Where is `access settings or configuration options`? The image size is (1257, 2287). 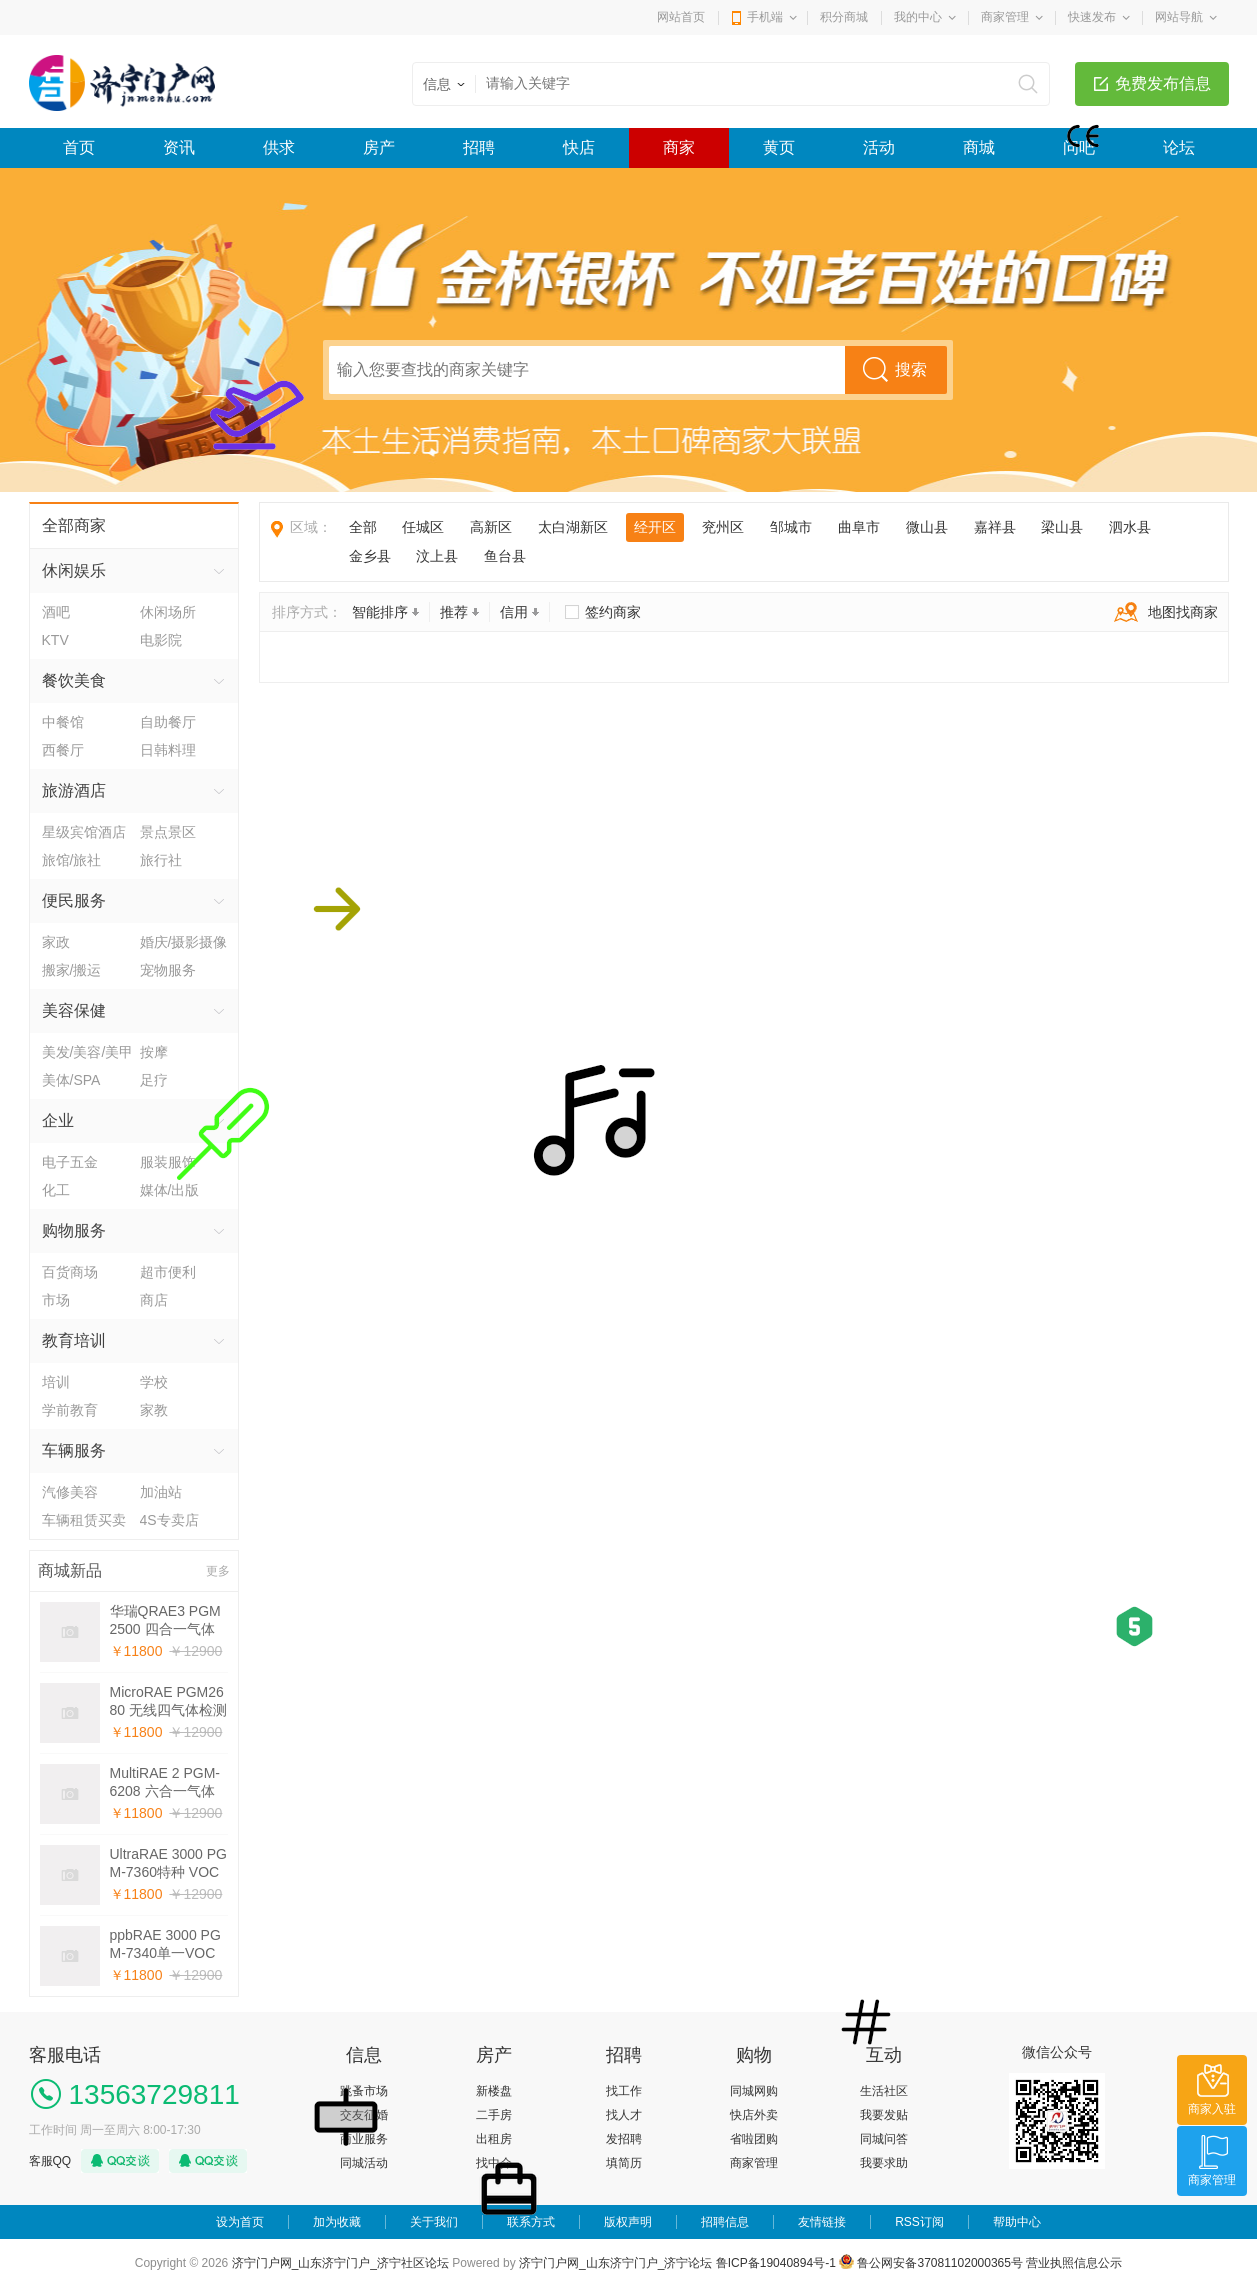
access settings or configuration options is located at coordinates (223, 1134).